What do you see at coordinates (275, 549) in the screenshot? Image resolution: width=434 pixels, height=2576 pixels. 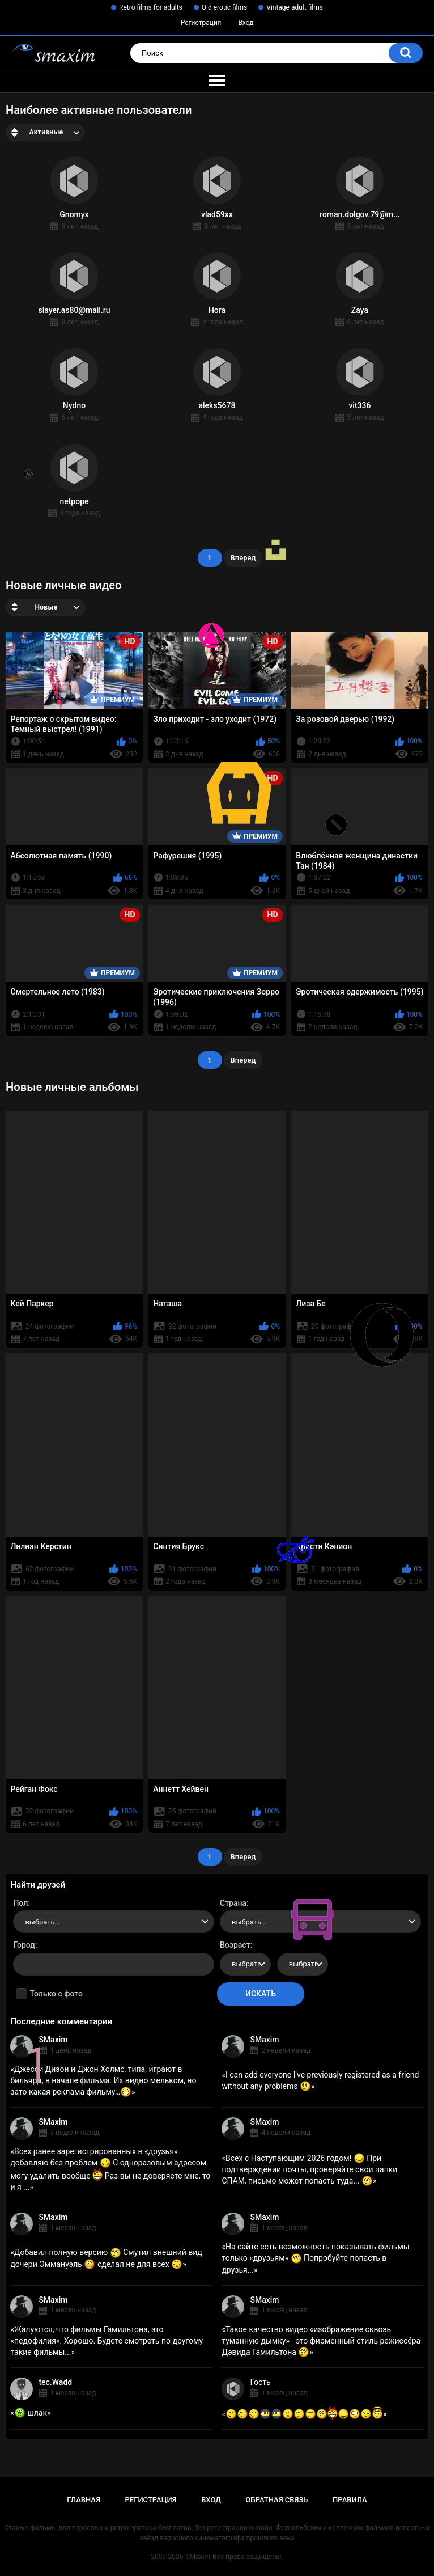 I see `open unsplash to browse stock photos` at bounding box center [275, 549].